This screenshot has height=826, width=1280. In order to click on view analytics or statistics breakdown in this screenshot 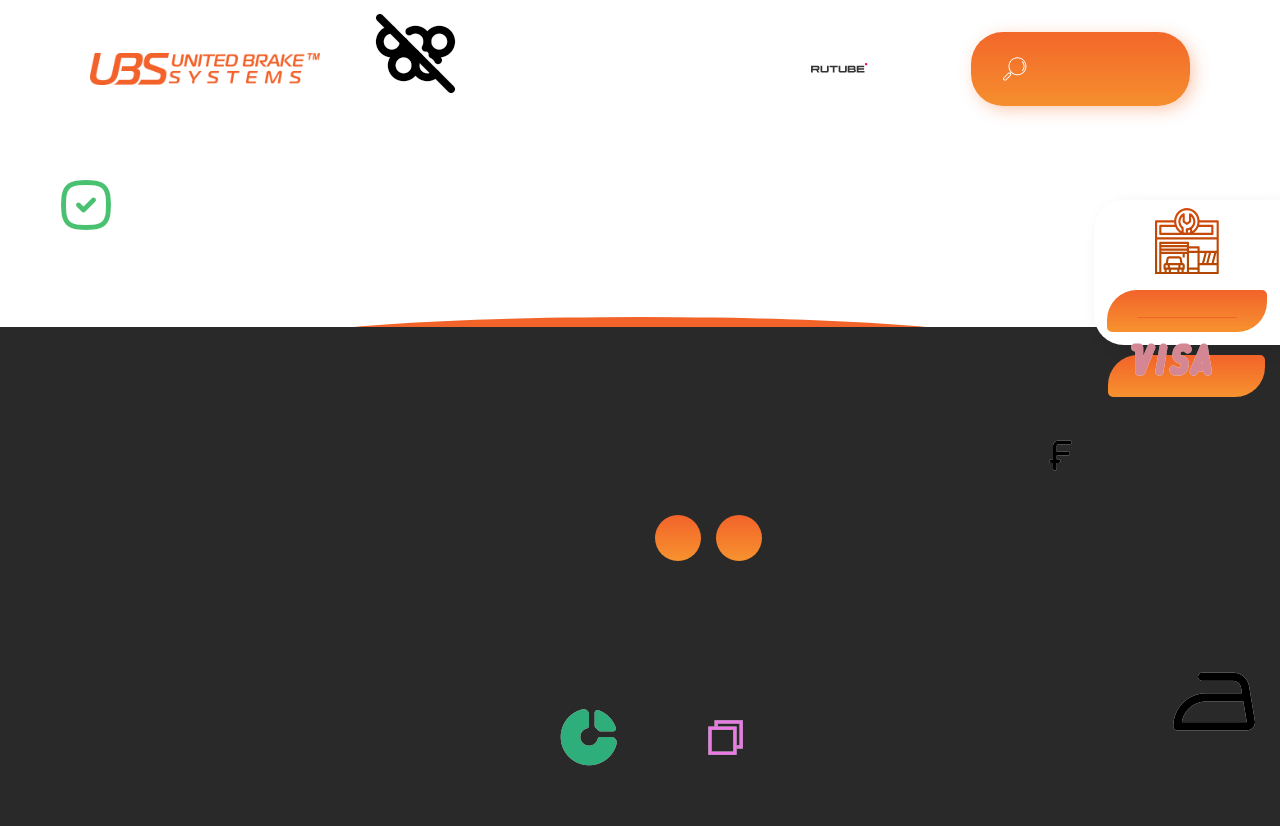, I will do `click(589, 737)`.